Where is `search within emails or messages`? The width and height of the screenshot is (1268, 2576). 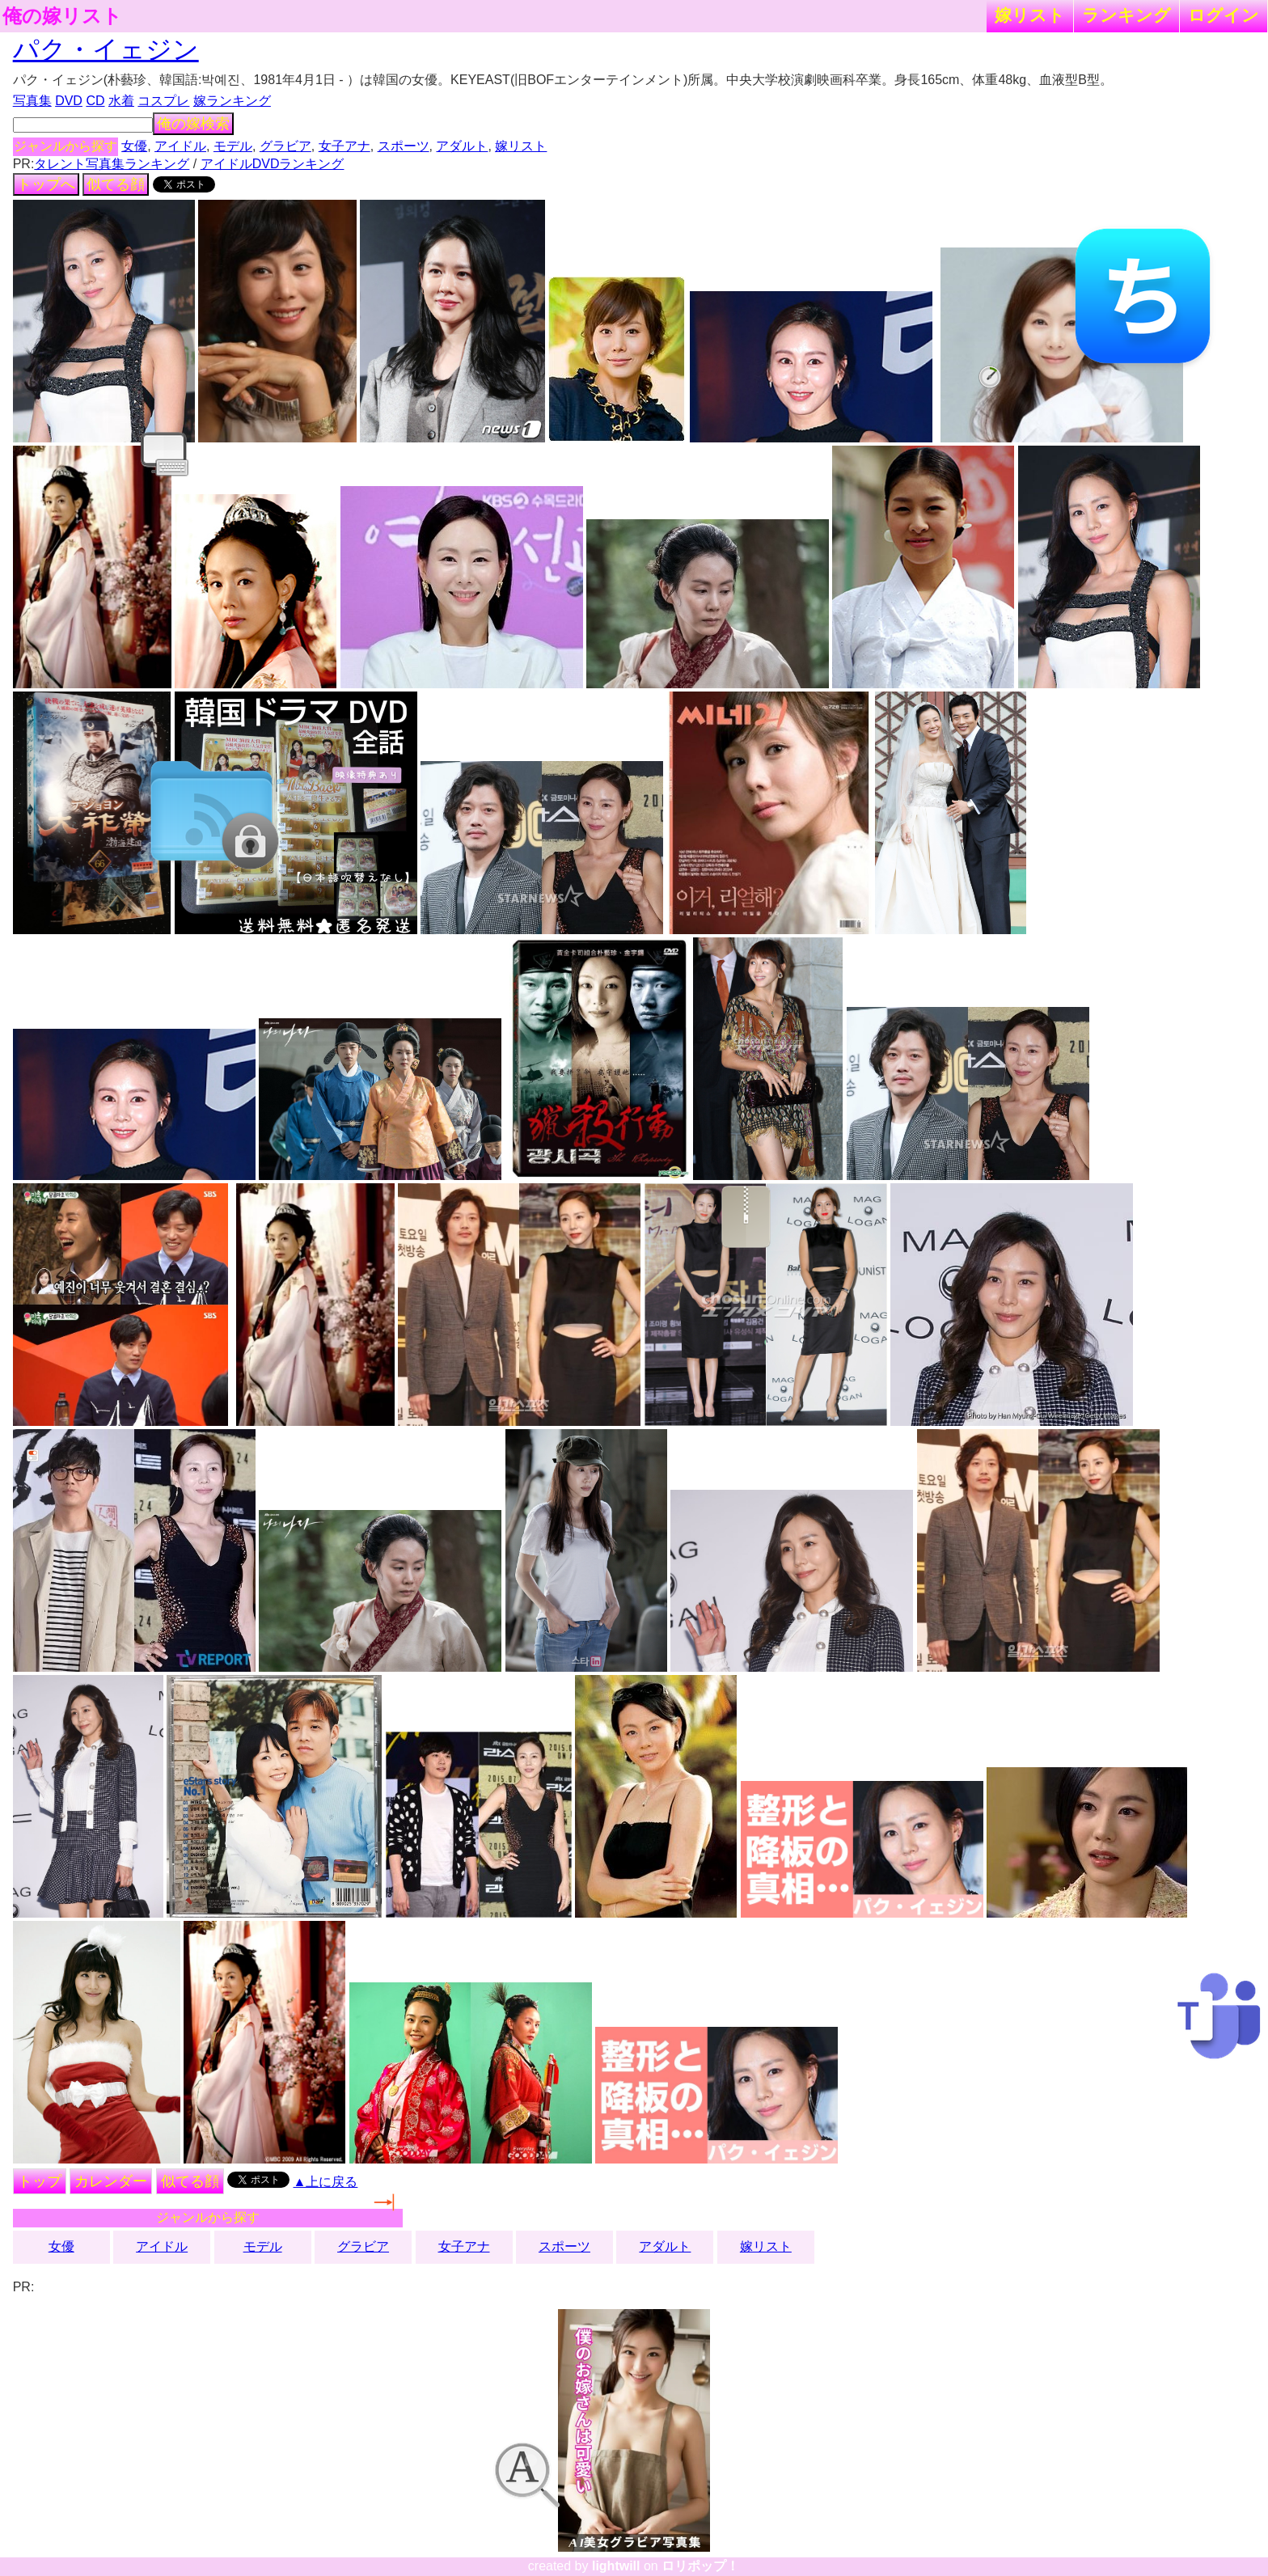
search within emails or messages is located at coordinates (526, 2474).